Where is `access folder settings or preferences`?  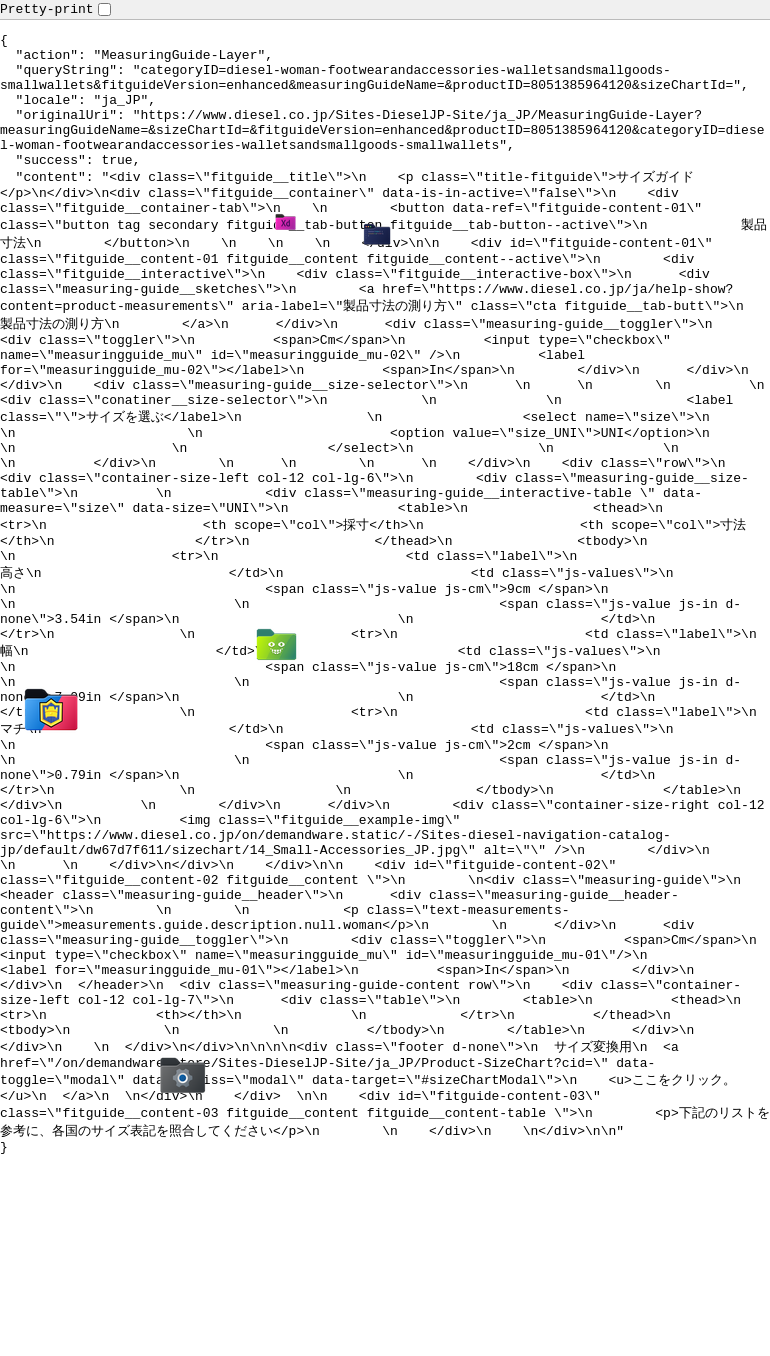
access folder settings or preferences is located at coordinates (182, 1076).